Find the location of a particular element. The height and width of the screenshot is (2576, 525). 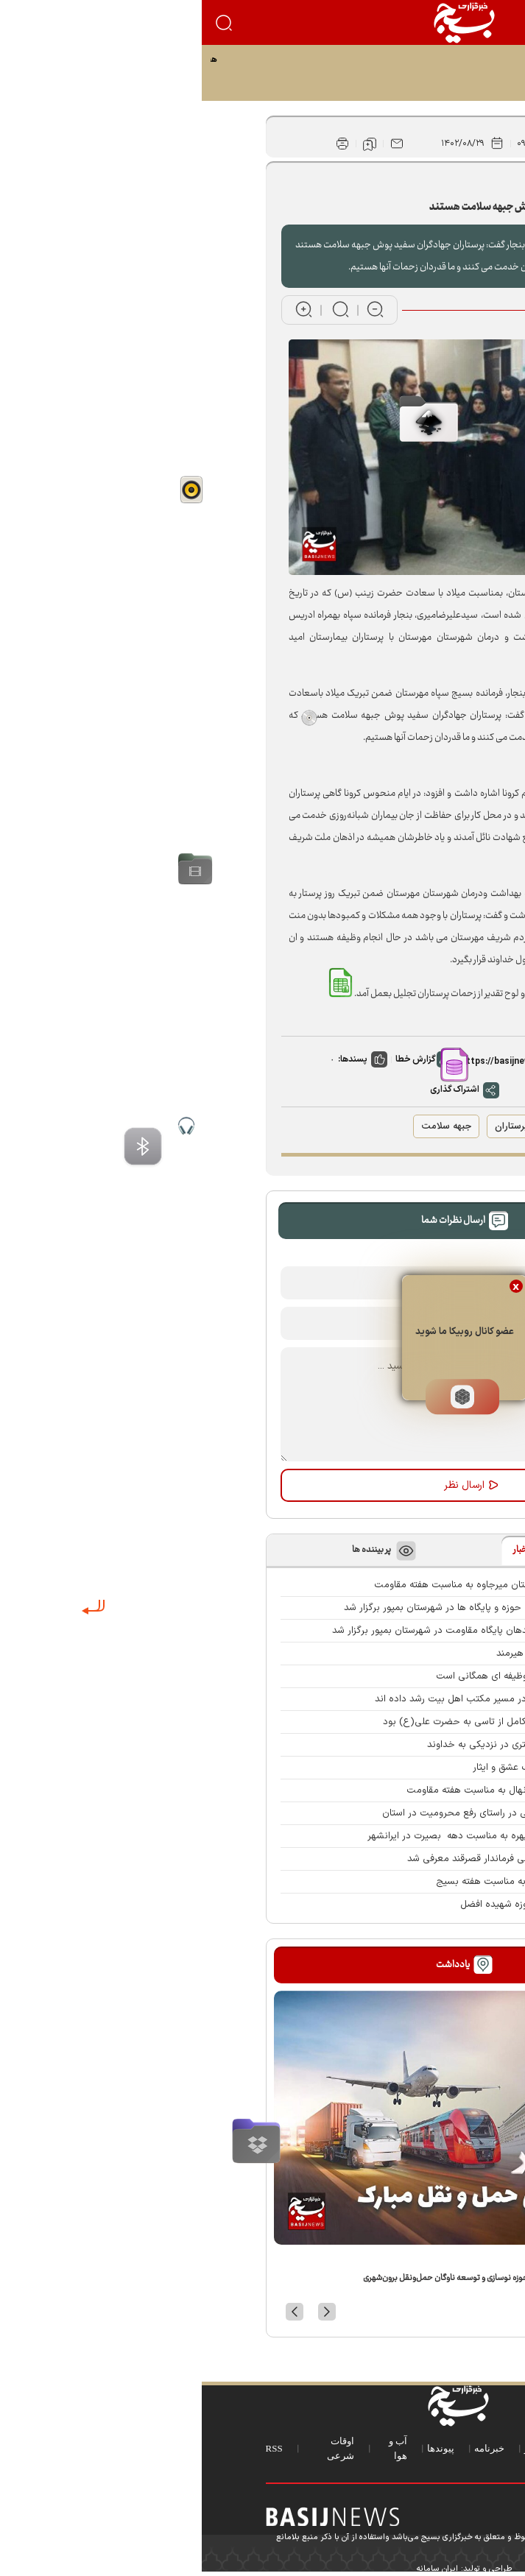

open your Dropbox synced folder is located at coordinates (256, 2141).